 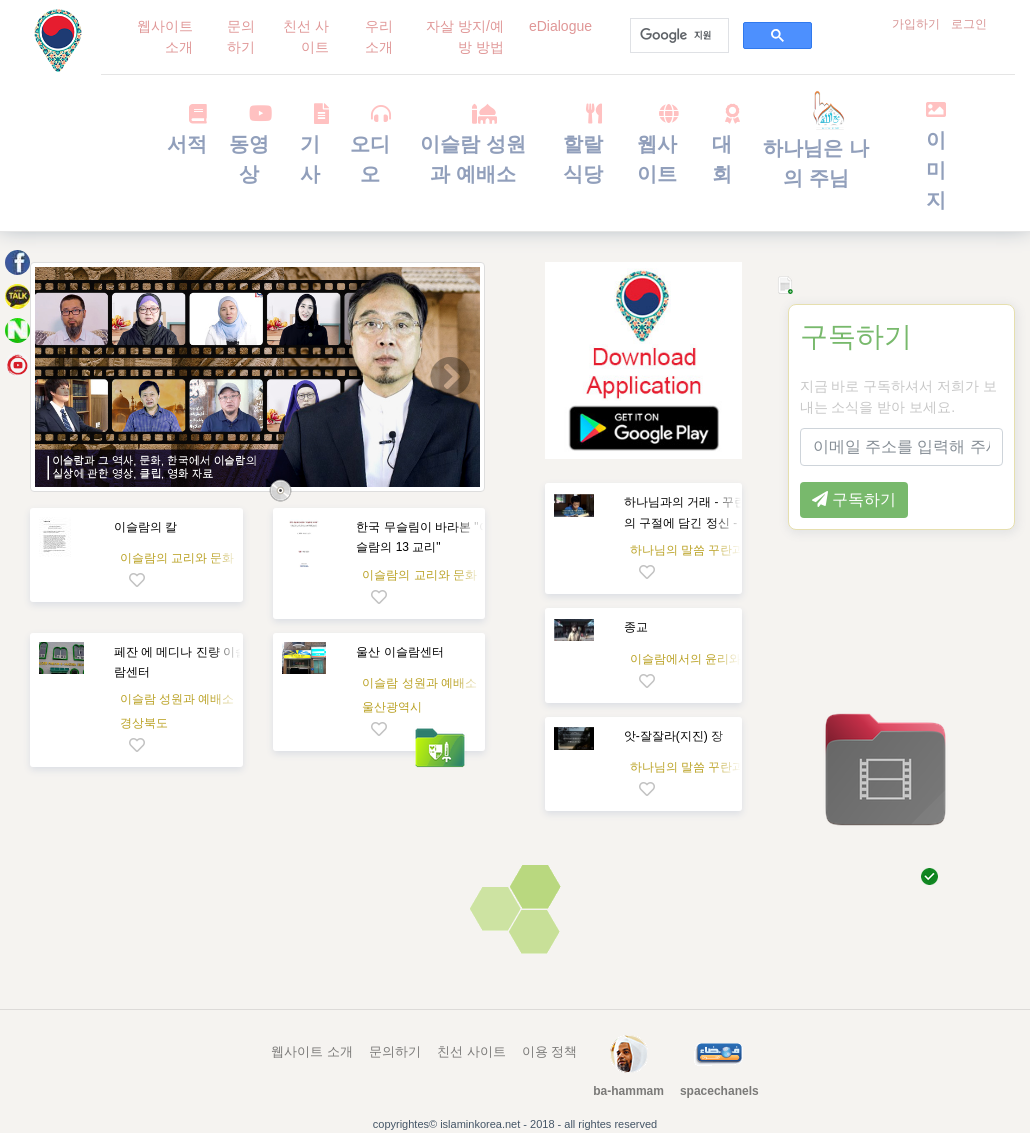 I want to click on confirm or apply changes, so click(x=929, y=876).